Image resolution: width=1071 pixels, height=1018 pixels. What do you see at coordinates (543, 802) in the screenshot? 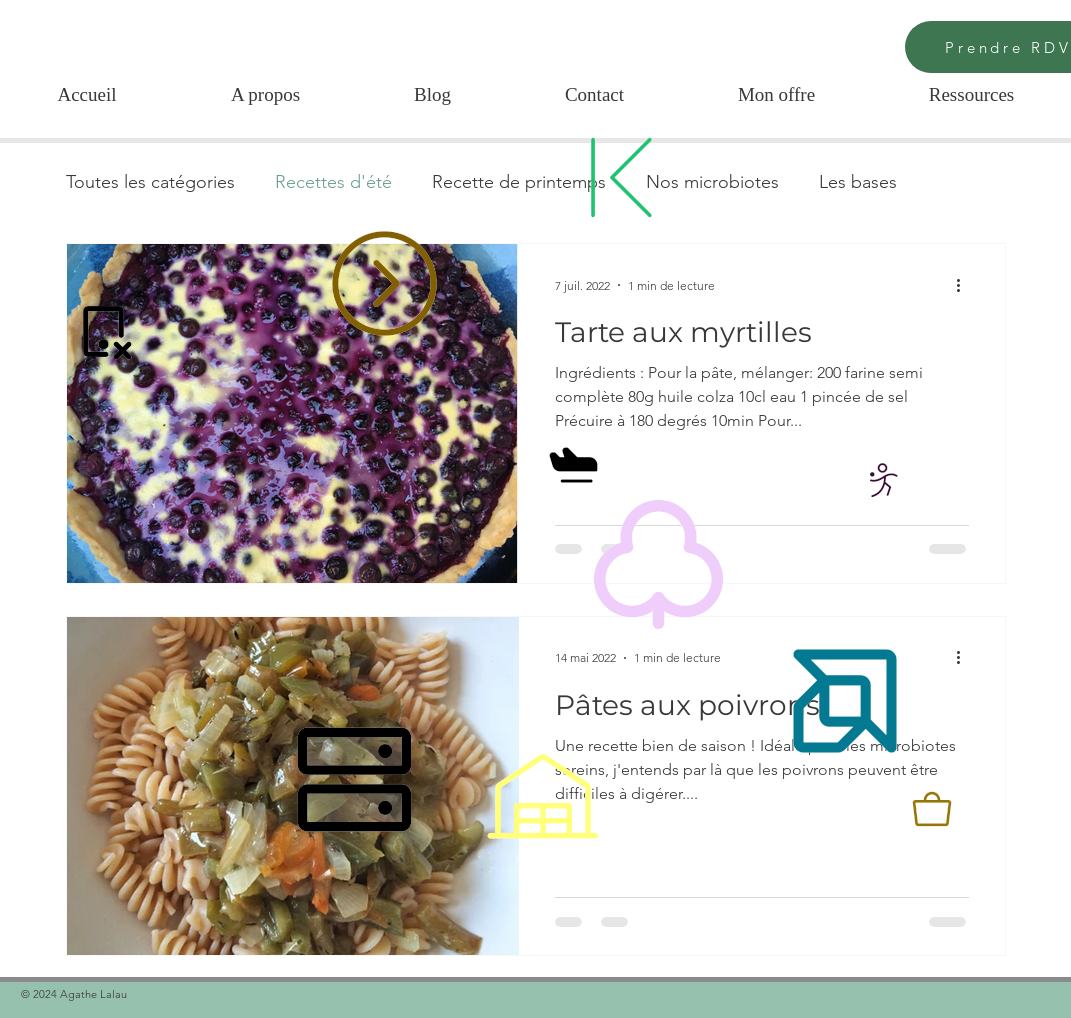
I see `access garage or parking settings` at bounding box center [543, 802].